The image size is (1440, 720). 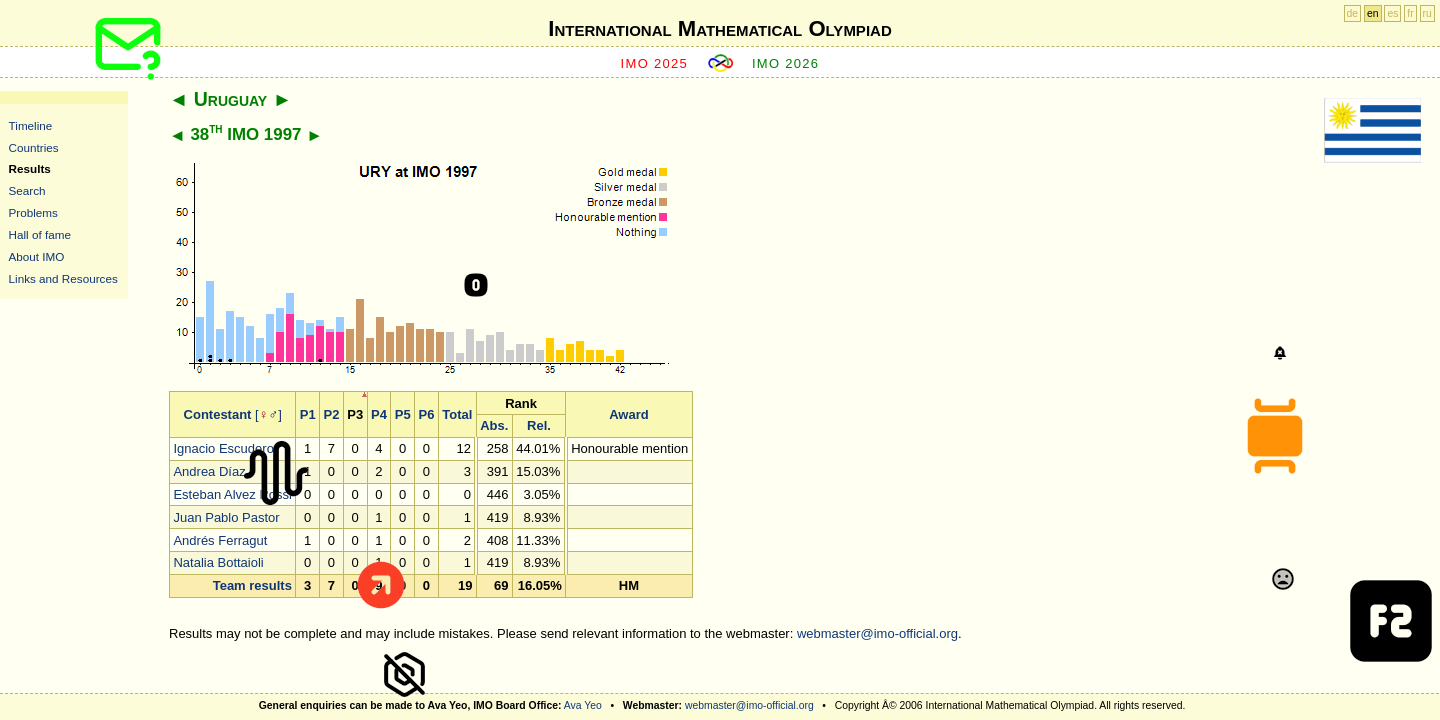 I want to click on audio waveform visualization, so click(x=276, y=473).